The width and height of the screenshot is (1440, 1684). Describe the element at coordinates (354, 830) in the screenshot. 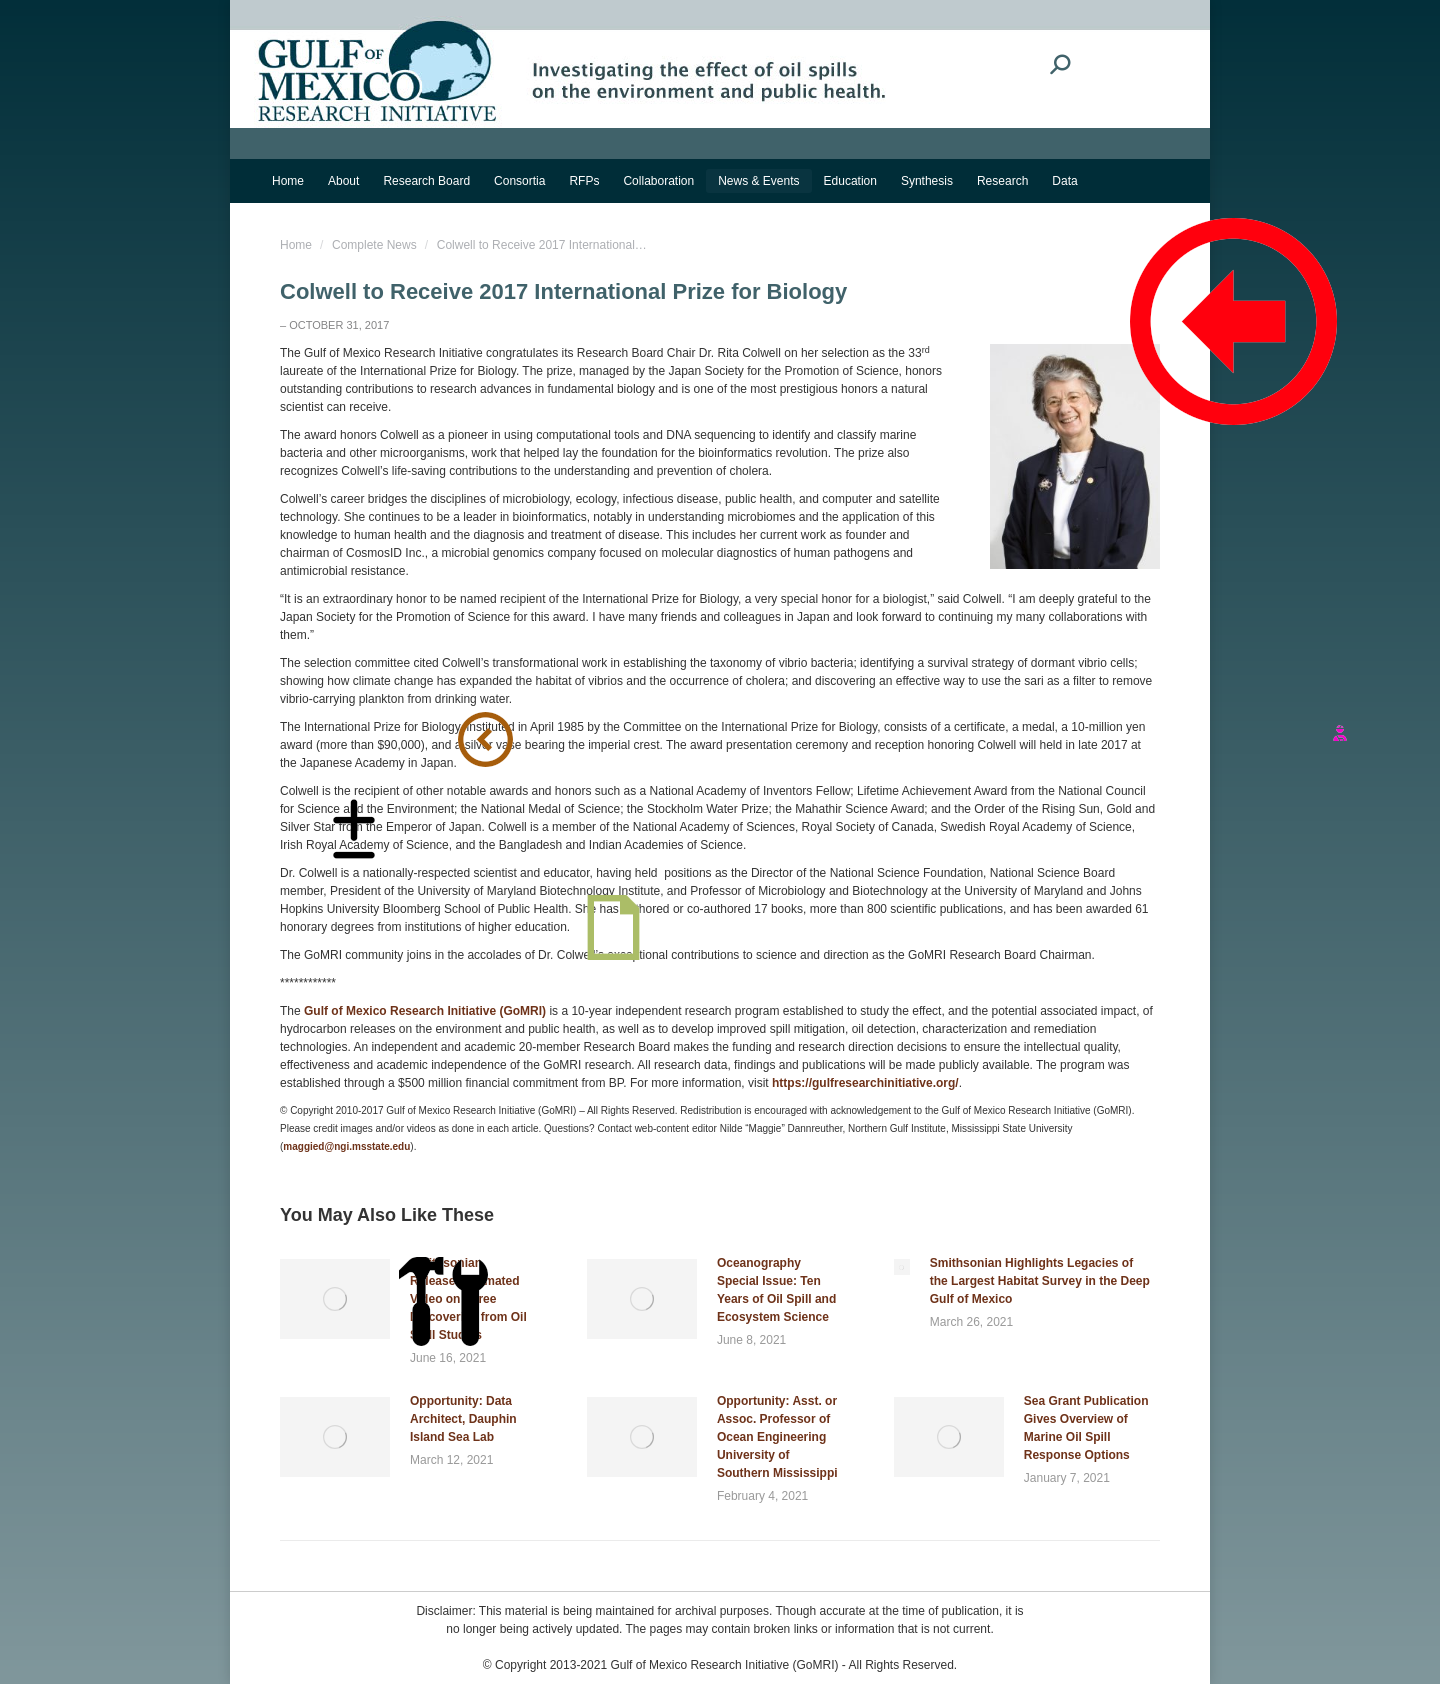

I see `view code differences or changes` at that location.